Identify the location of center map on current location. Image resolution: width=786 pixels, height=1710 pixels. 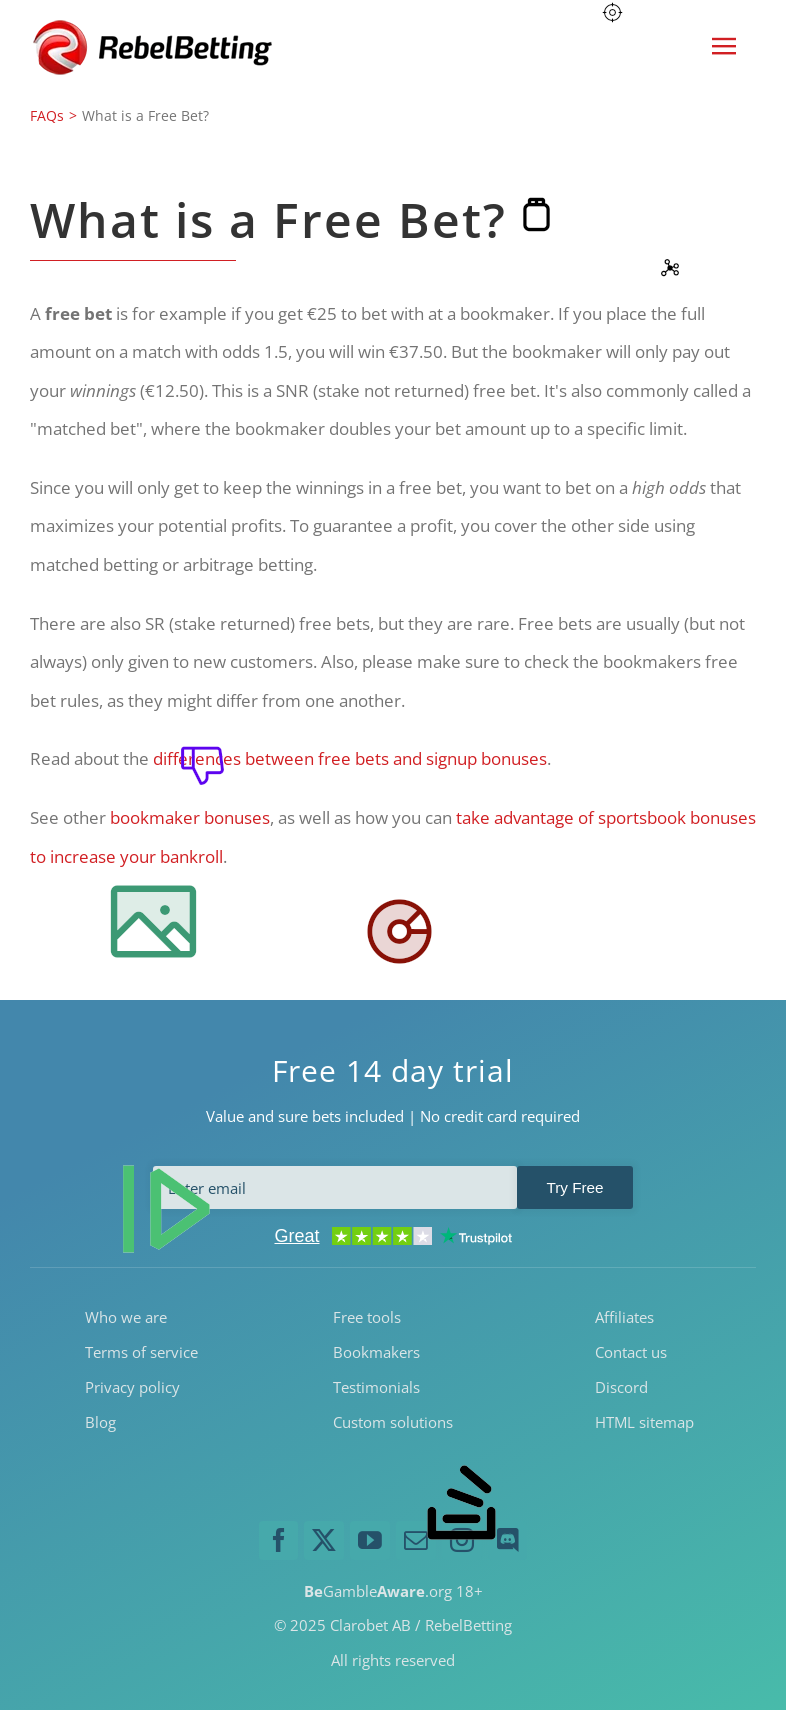
(612, 12).